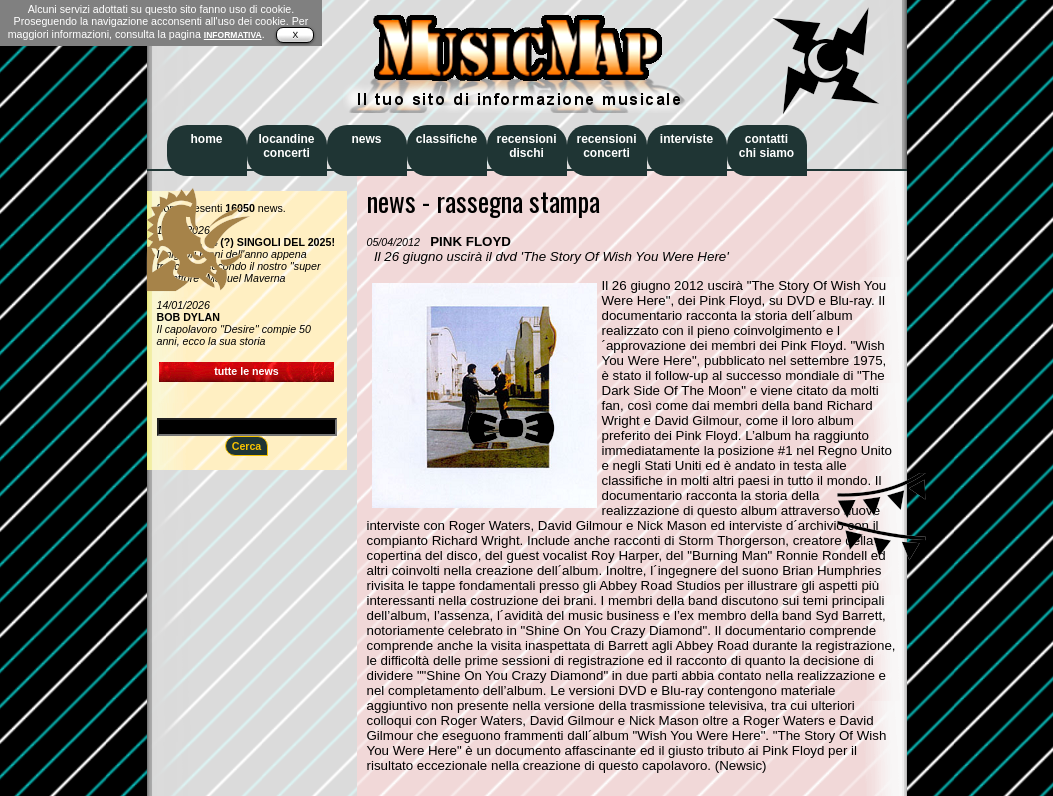 Image resolution: width=1053 pixels, height=796 pixels. I want to click on access dinosaur-themed game or content, so click(199, 239).